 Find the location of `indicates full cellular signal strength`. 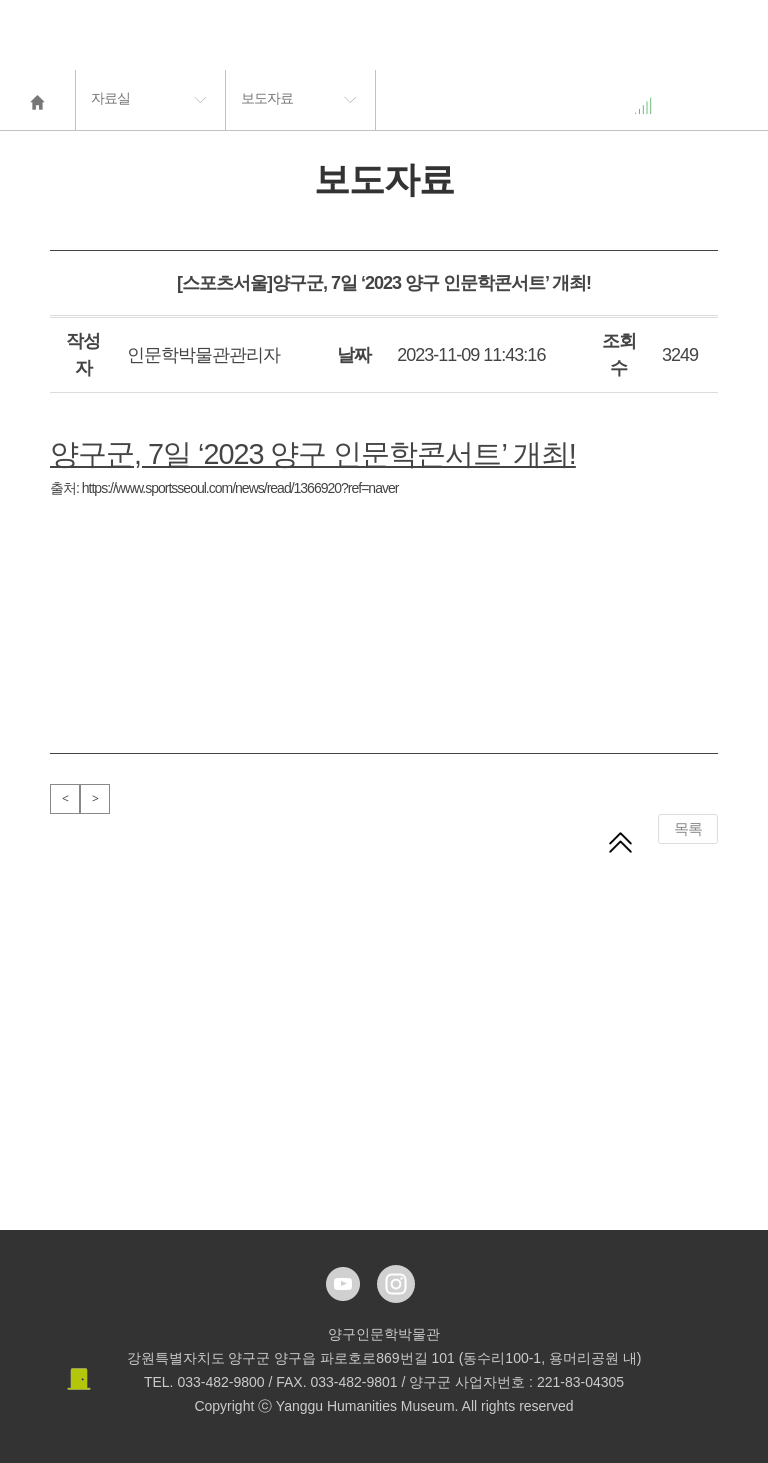

indicates full cellular signal strength is located at coordinates (644, 107).